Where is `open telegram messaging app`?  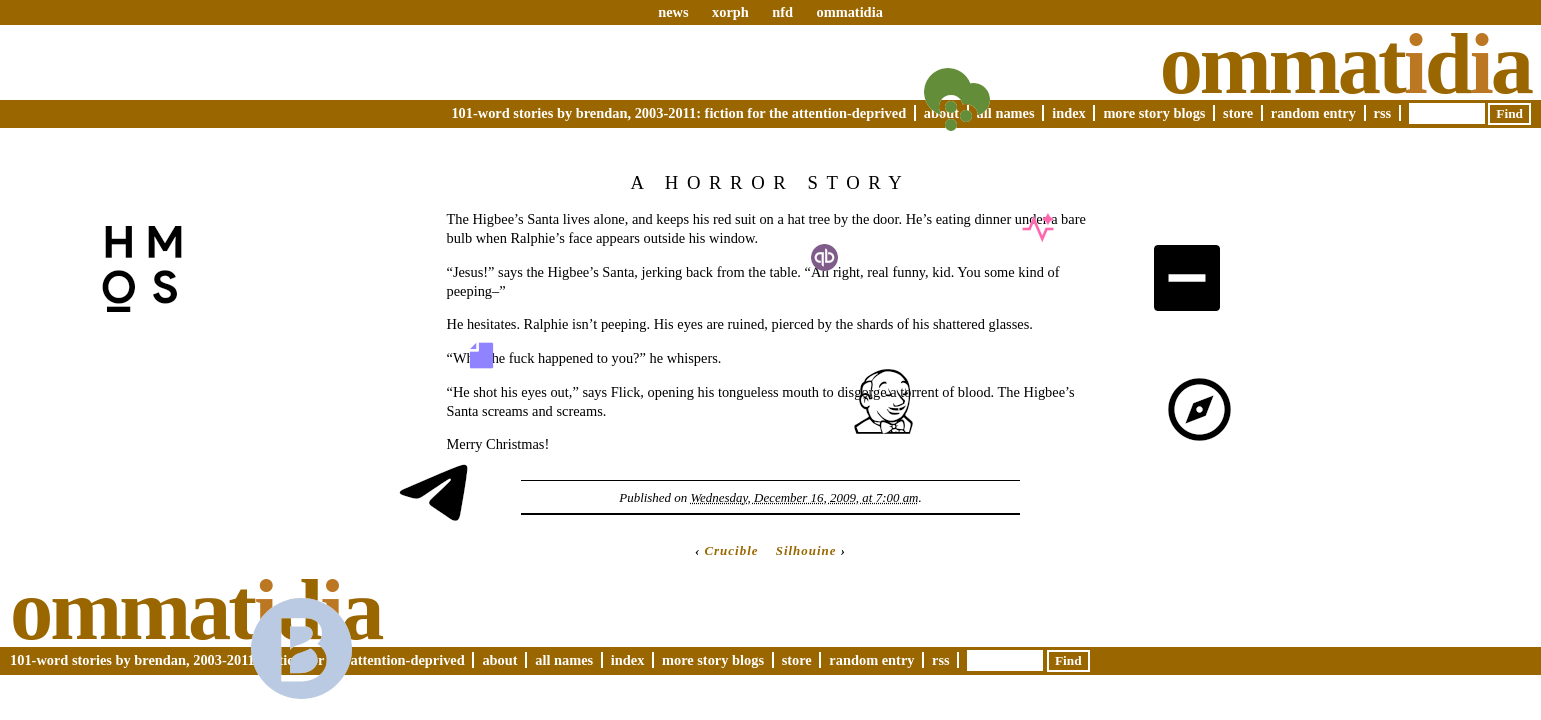 open telegram messaging app is located at coordinates (438, 489).